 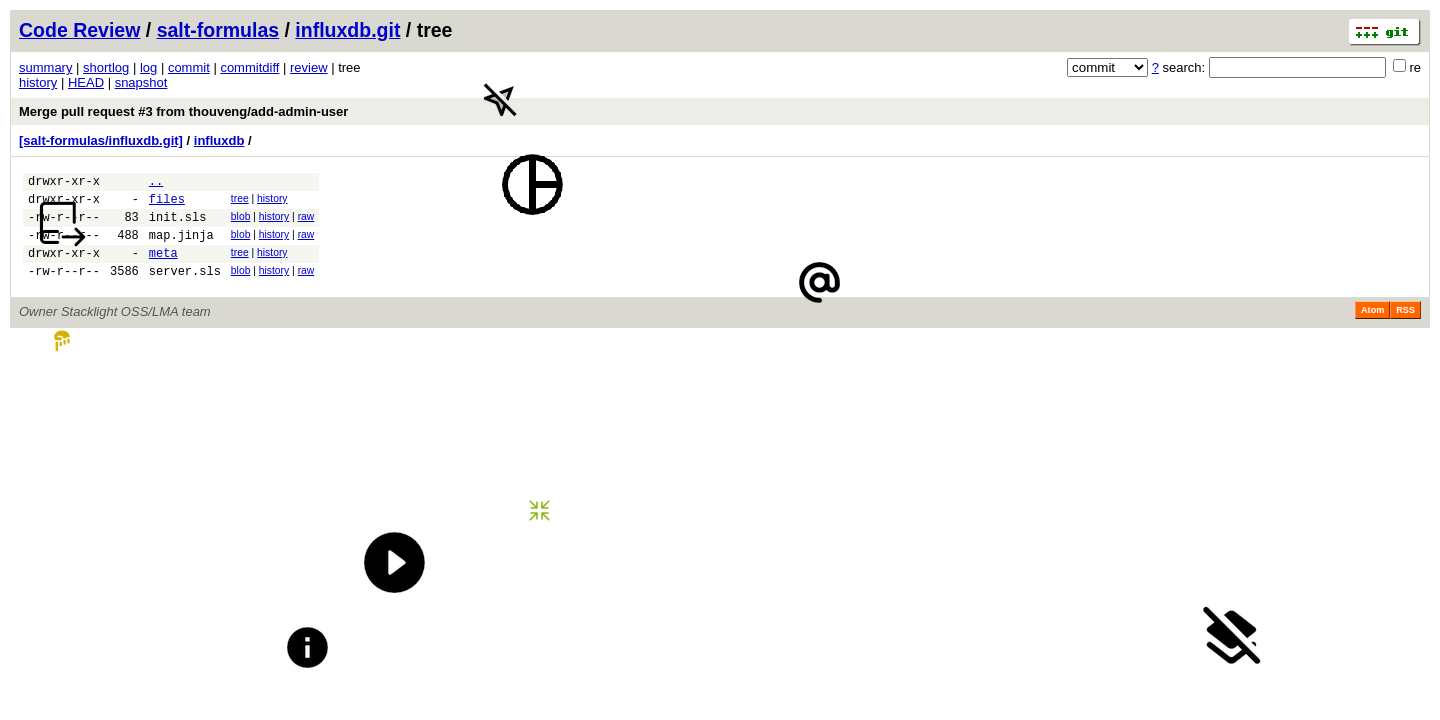 What do you see at coordinates (532, 184) in the screenshot?
I see `view data breakdown or statistics` at bounding box center [532, 184].